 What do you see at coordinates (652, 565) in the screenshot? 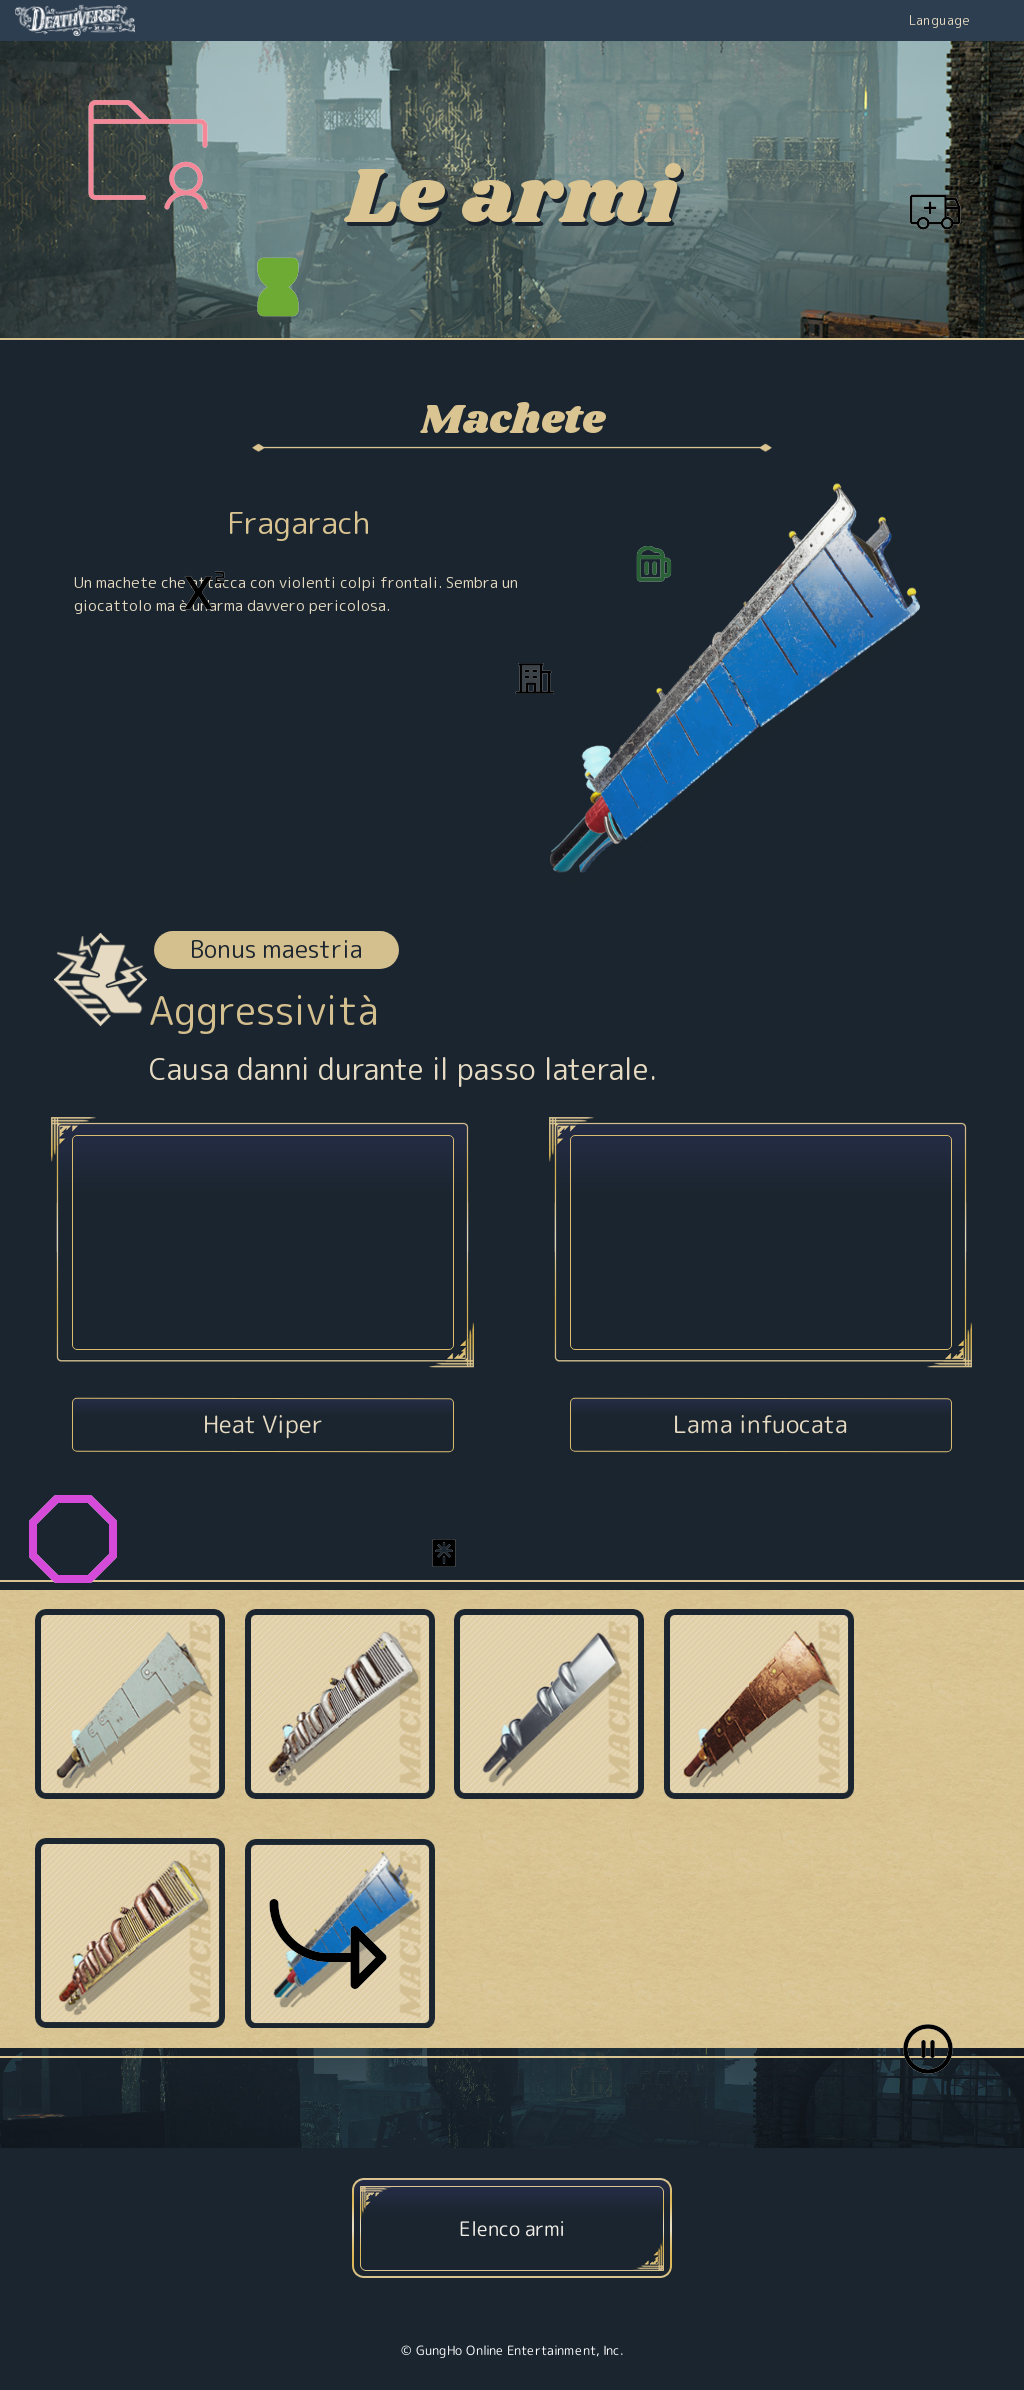
I see `browse nearby bars or pubs` at bounding box center [652, 565].